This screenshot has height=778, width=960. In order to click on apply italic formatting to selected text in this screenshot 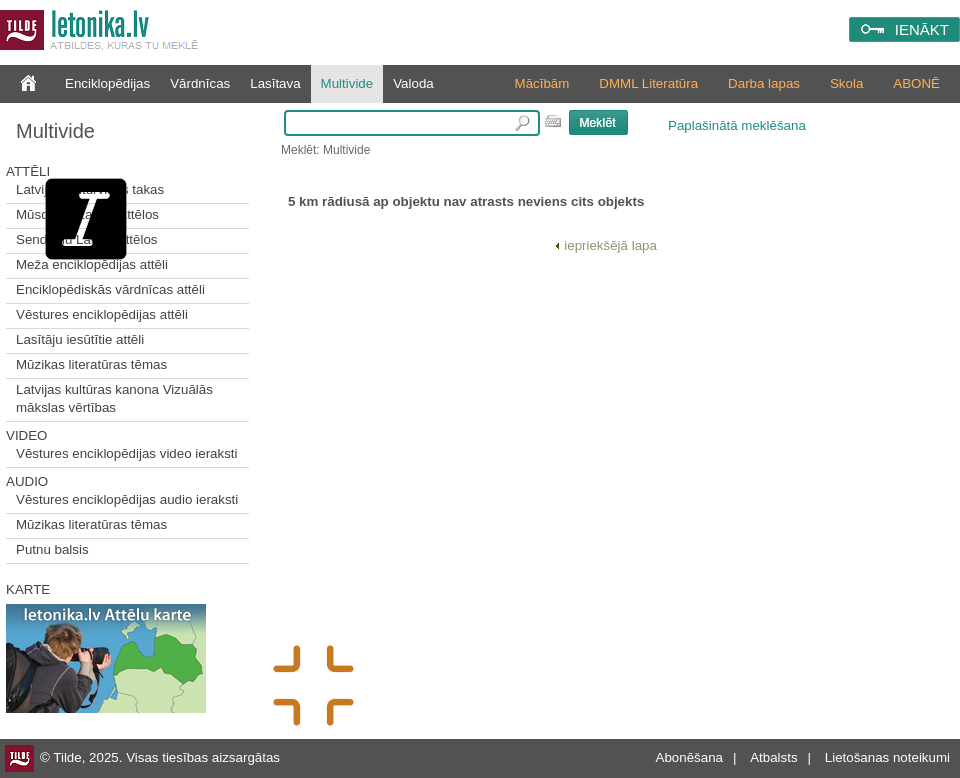, I will do `click(86, 219)`.